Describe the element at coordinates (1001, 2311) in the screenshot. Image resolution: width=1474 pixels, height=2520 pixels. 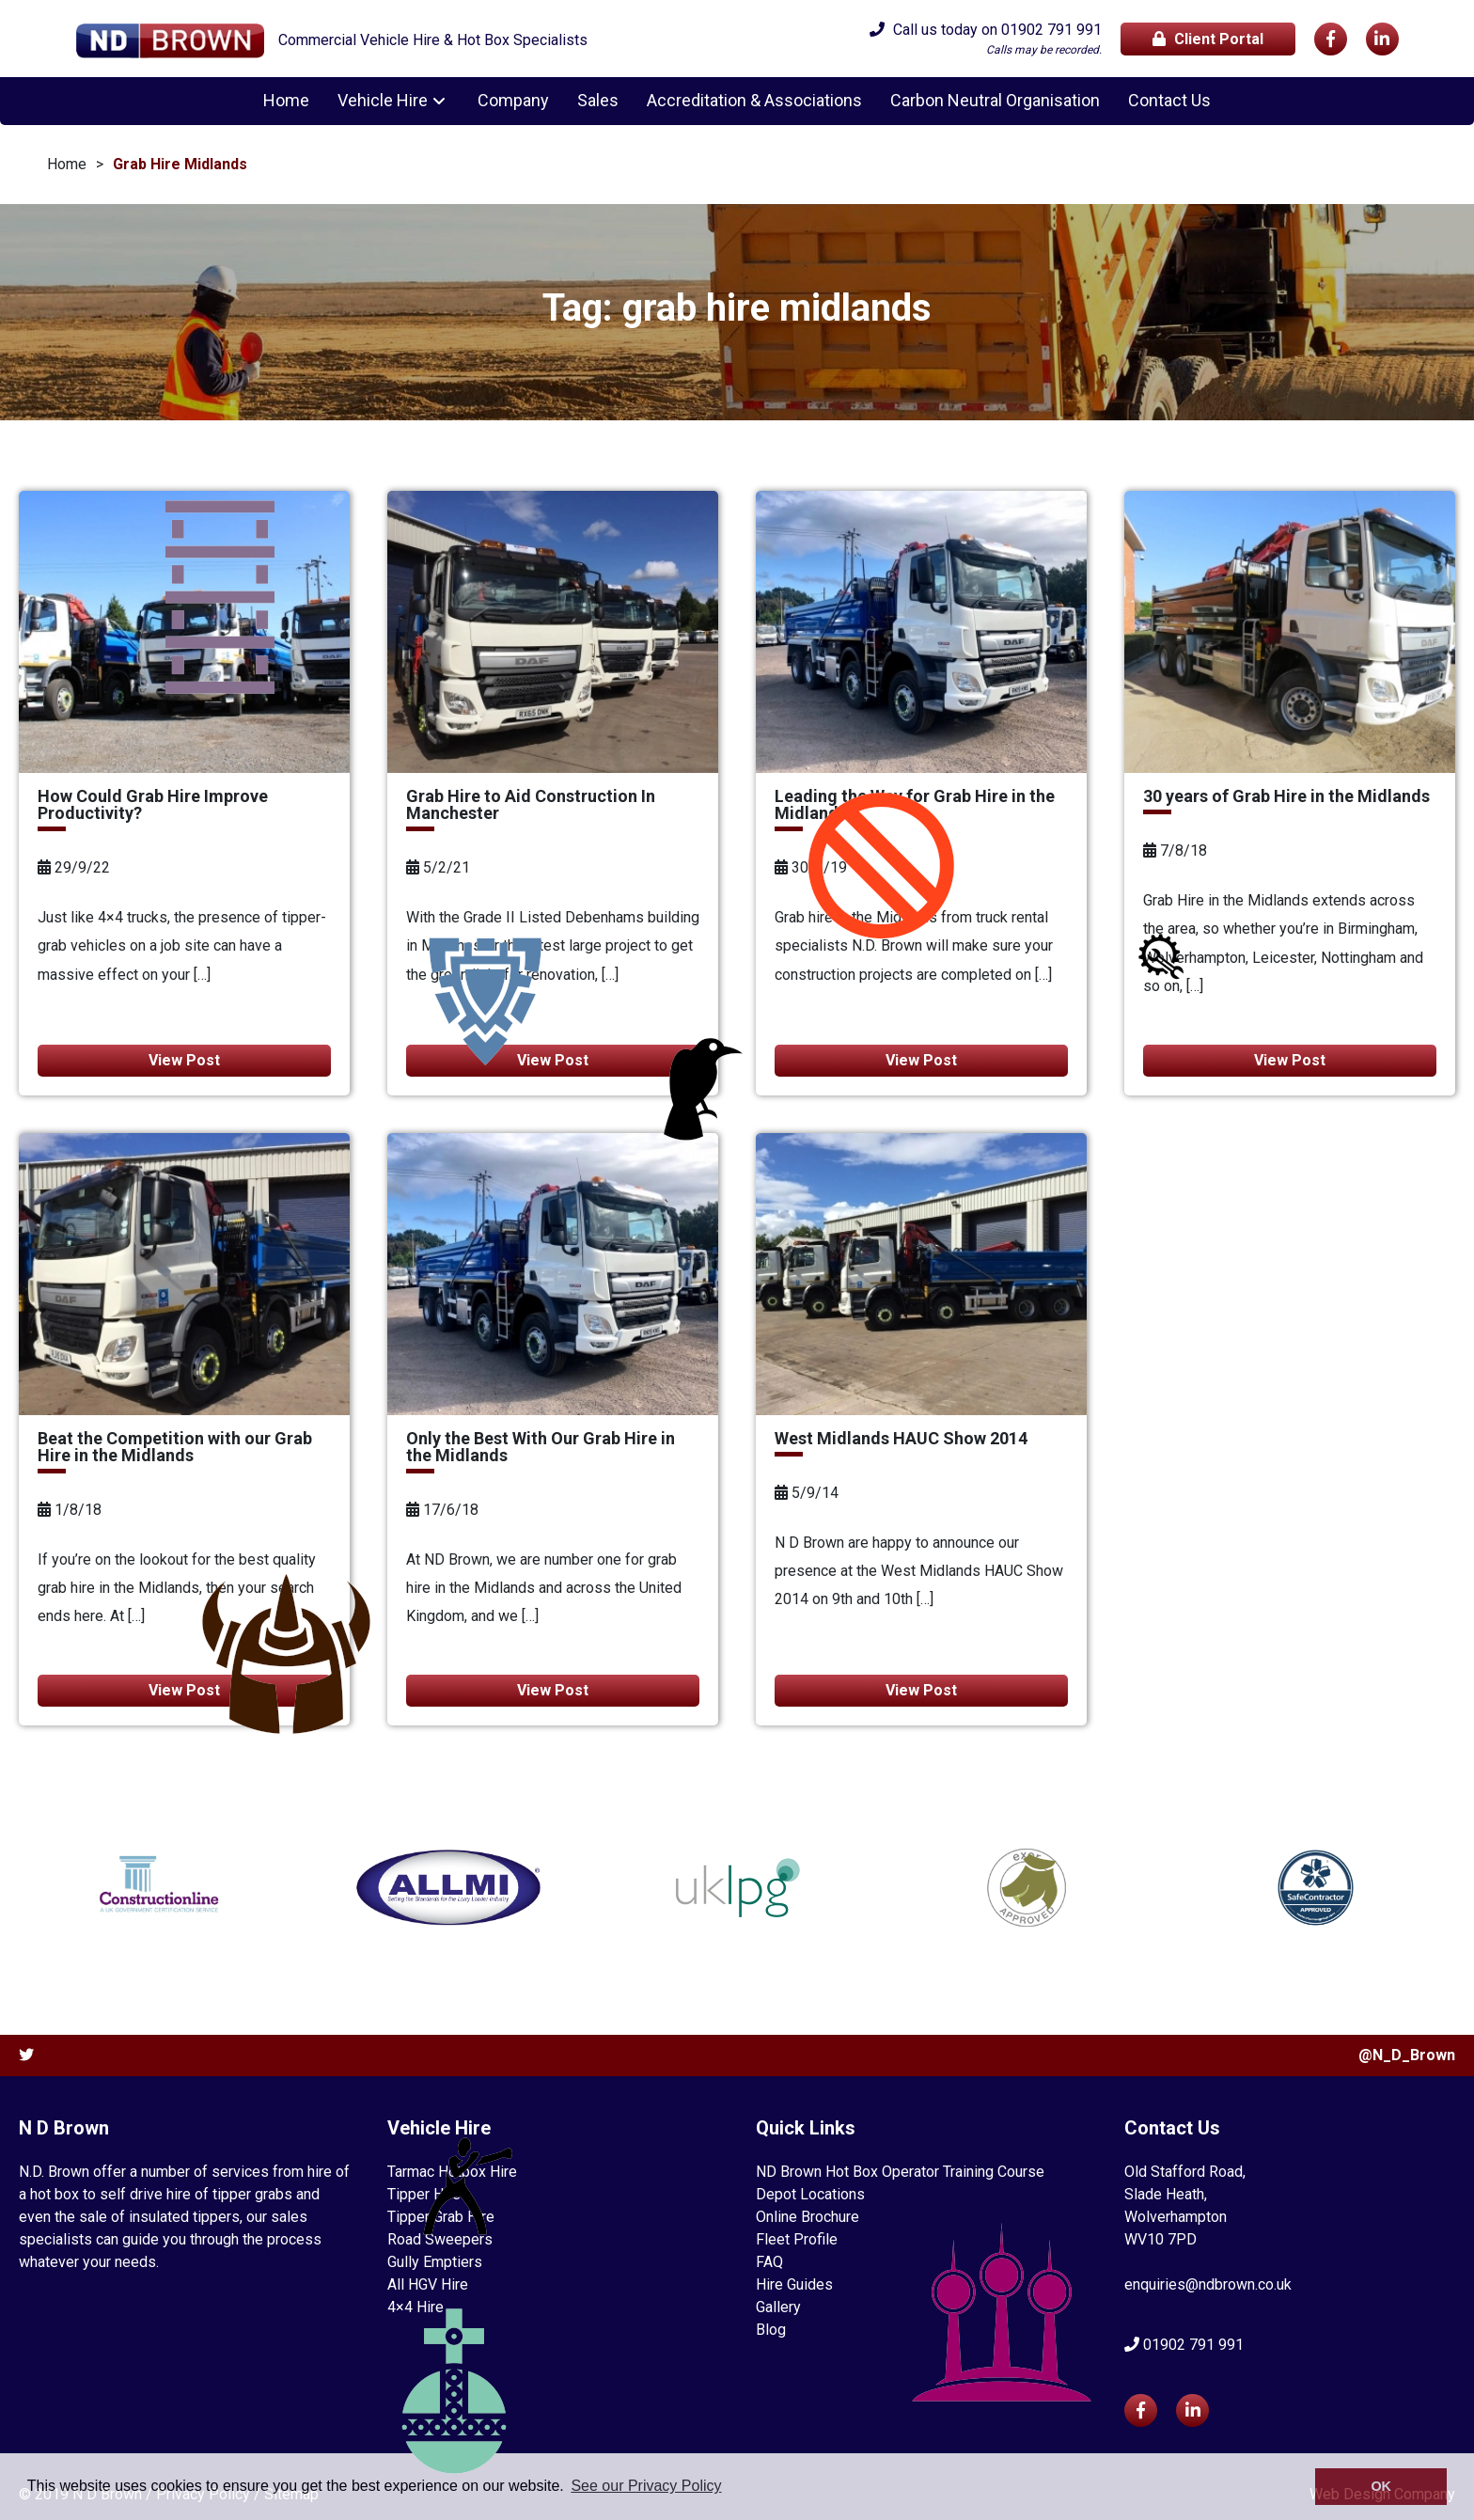
I see `indicates a broadcast or transmission tower structure` at that location.